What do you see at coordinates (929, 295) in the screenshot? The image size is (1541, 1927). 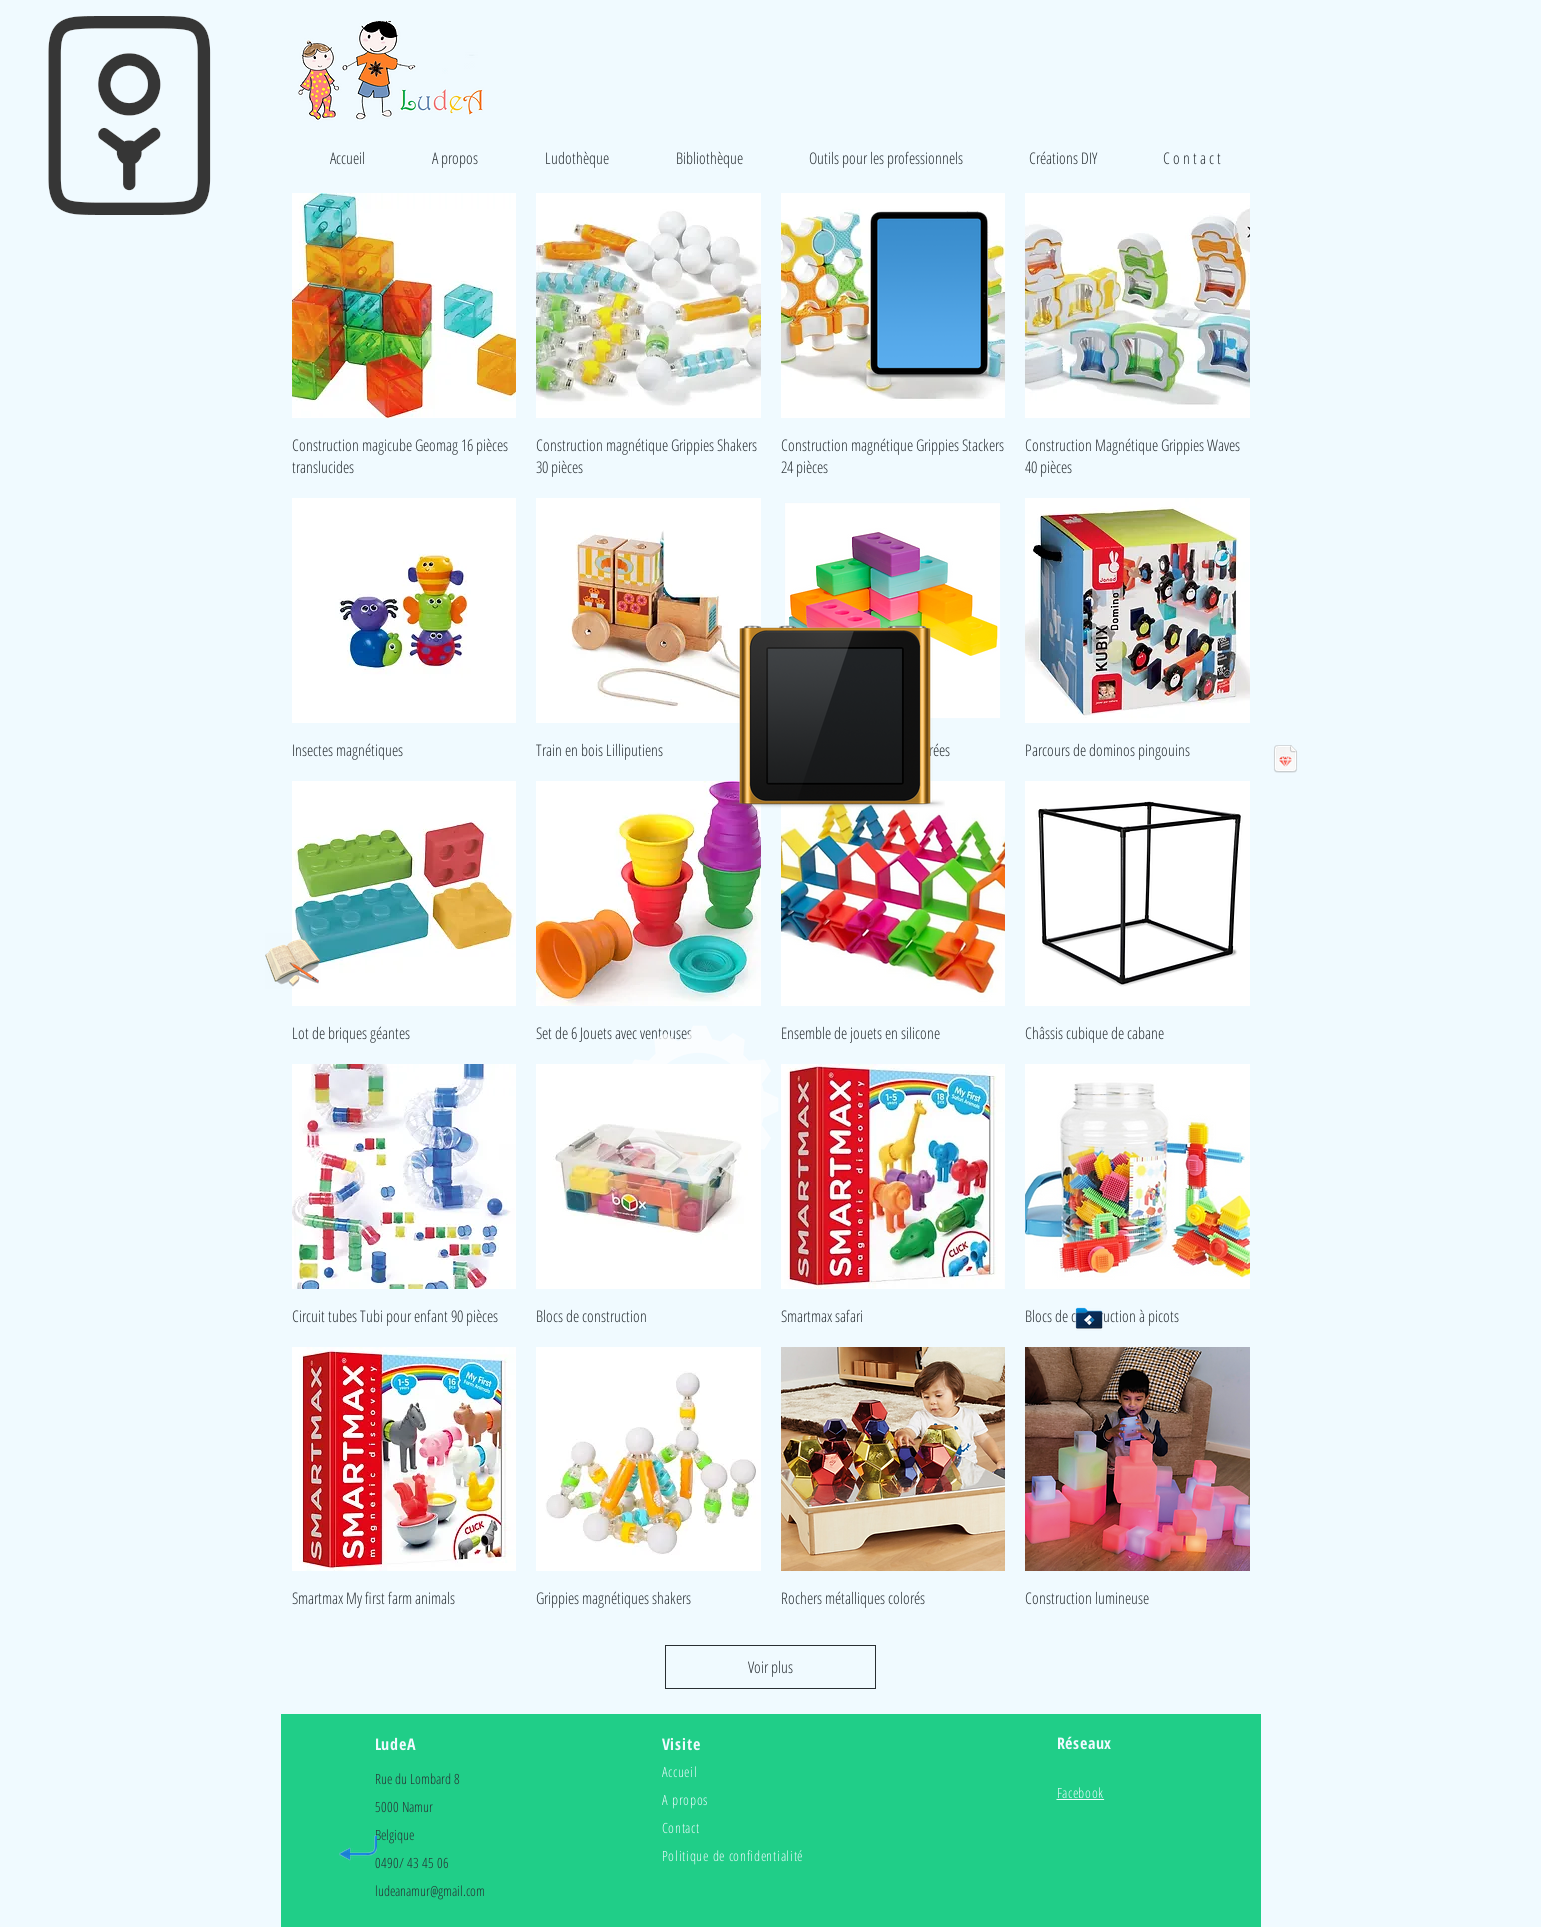 I see `indicates a connected iPad device` at bounding box center [929, 295].